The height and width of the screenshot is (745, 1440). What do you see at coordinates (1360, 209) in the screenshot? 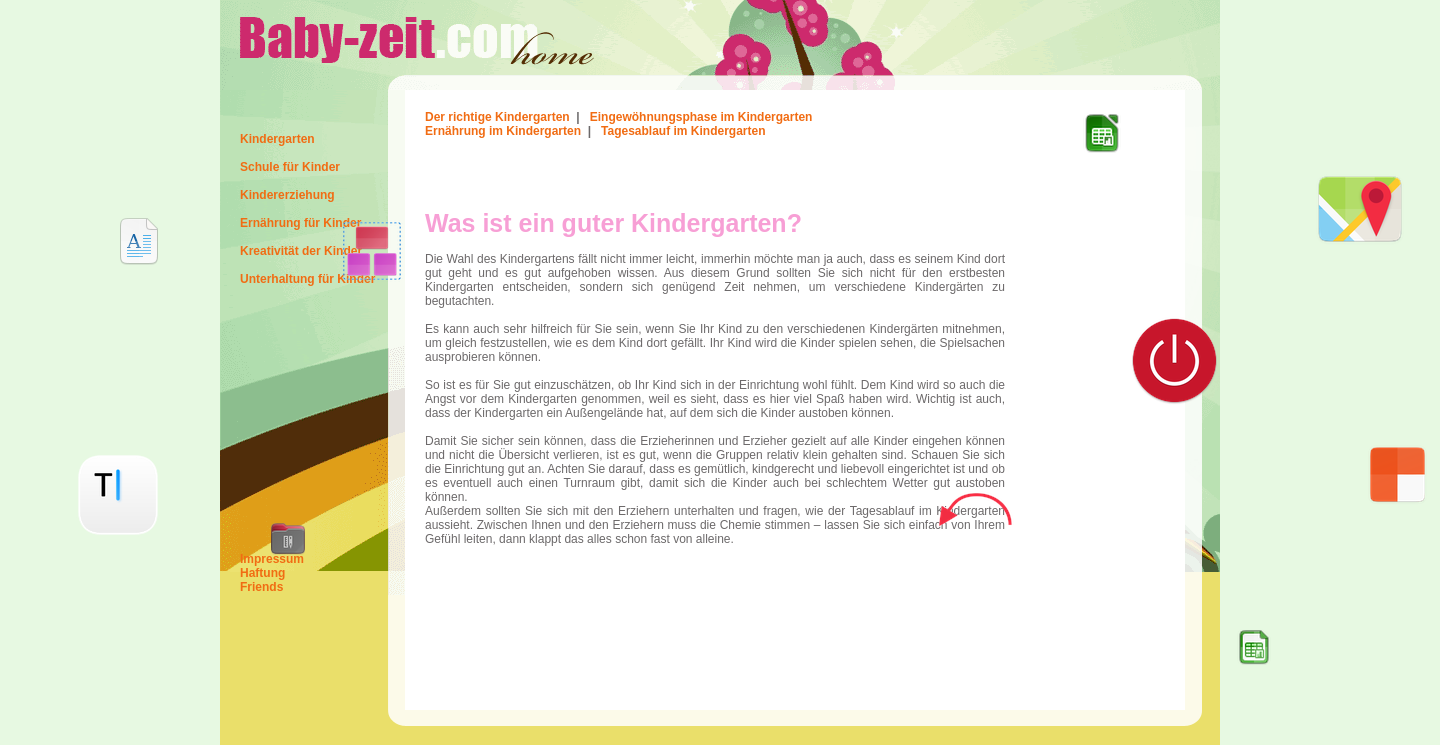
I see `open gnome maps application` at bounding box center [1360, 209].